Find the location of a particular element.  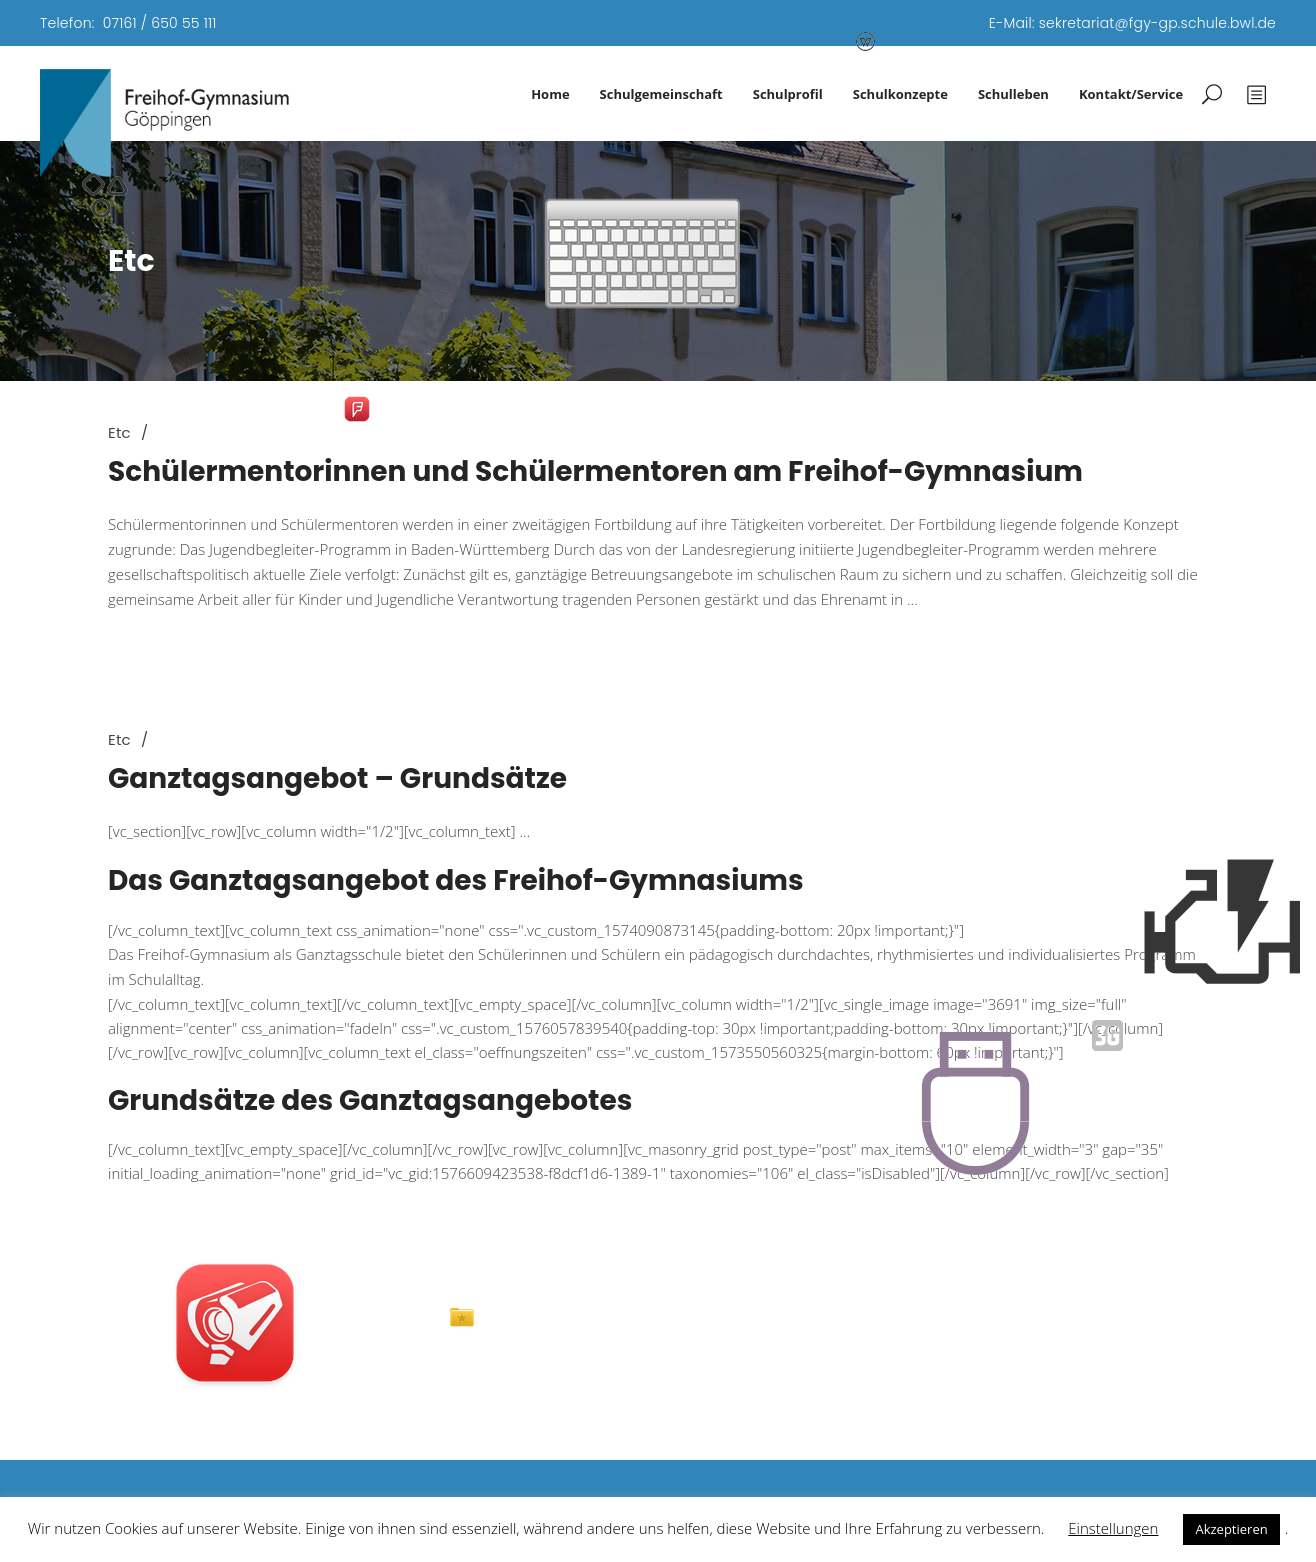

access connected USB drive is located at coordinates (975, 1103).